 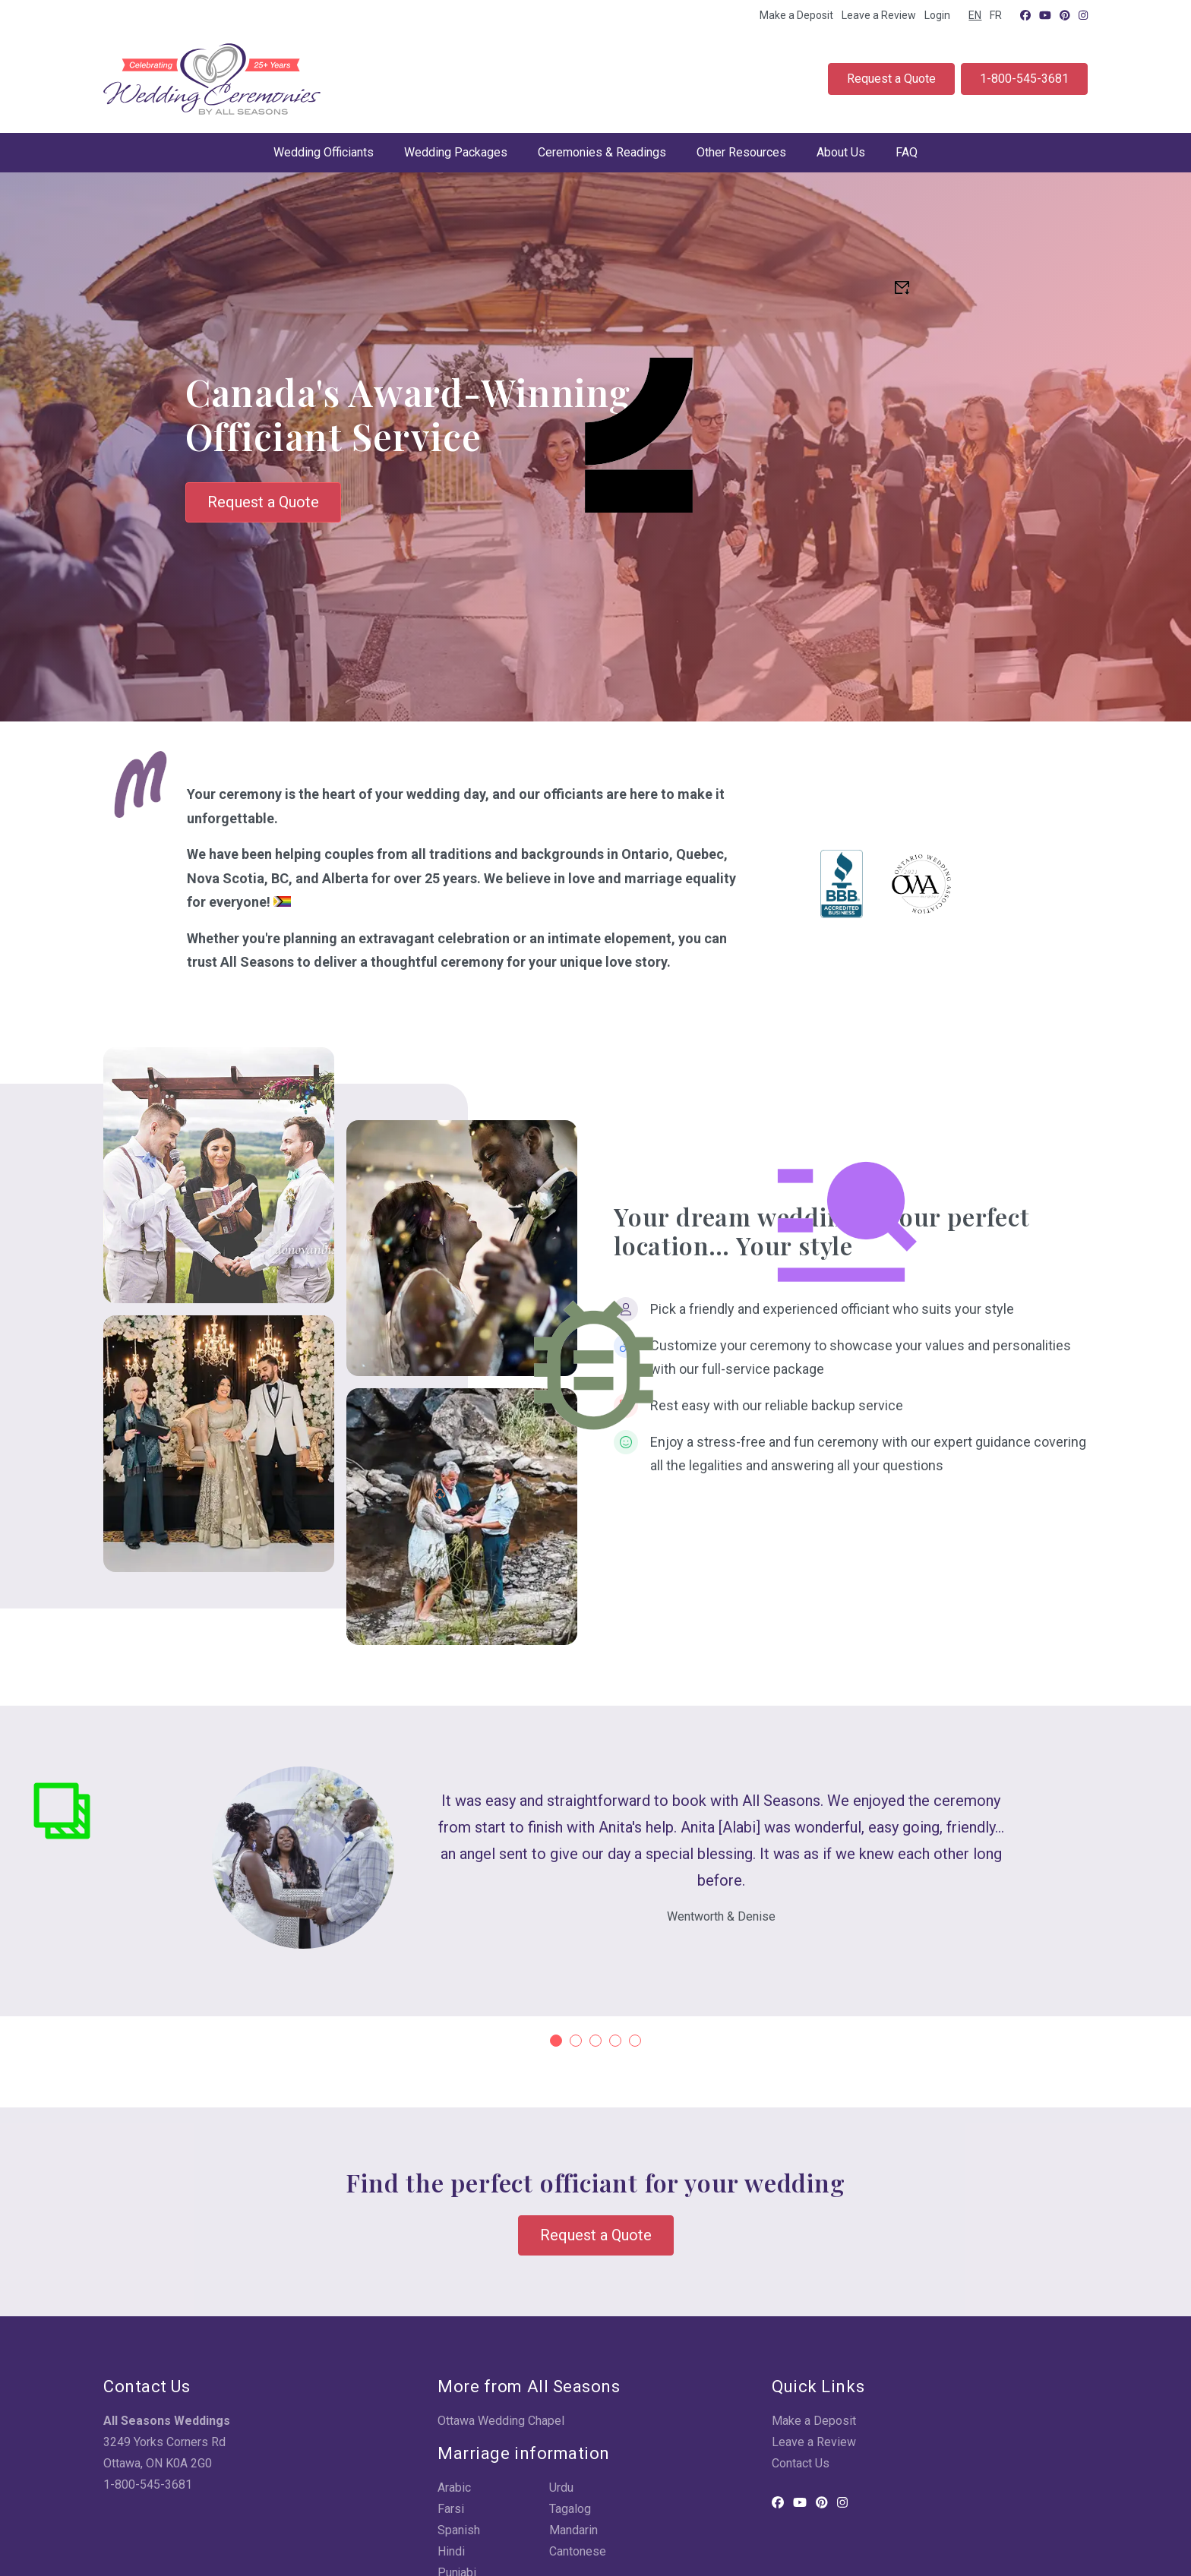 I want to click on search within menu options, so click(x=841, y=1225).